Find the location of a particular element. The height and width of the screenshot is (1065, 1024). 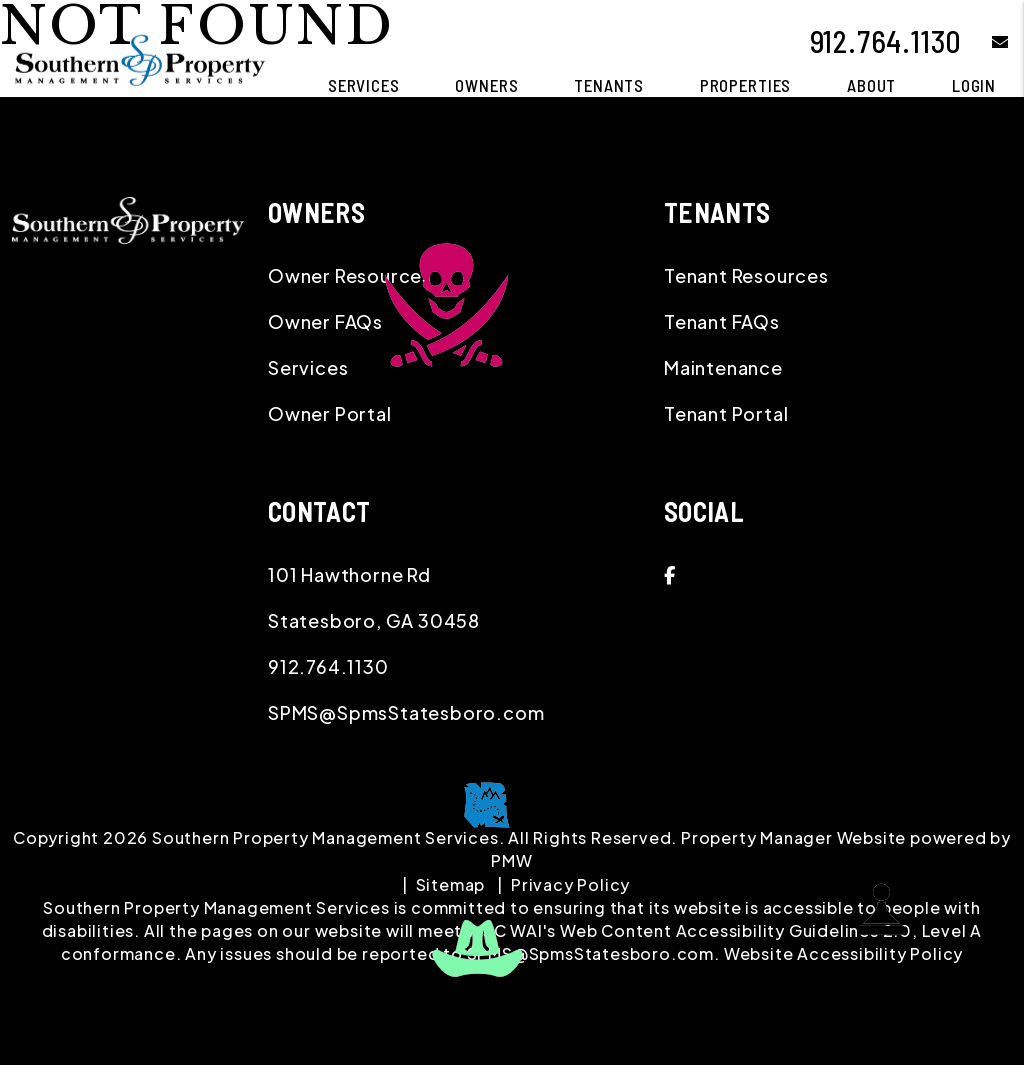

view treasure map or quest location is located at coordinates (487, 805).